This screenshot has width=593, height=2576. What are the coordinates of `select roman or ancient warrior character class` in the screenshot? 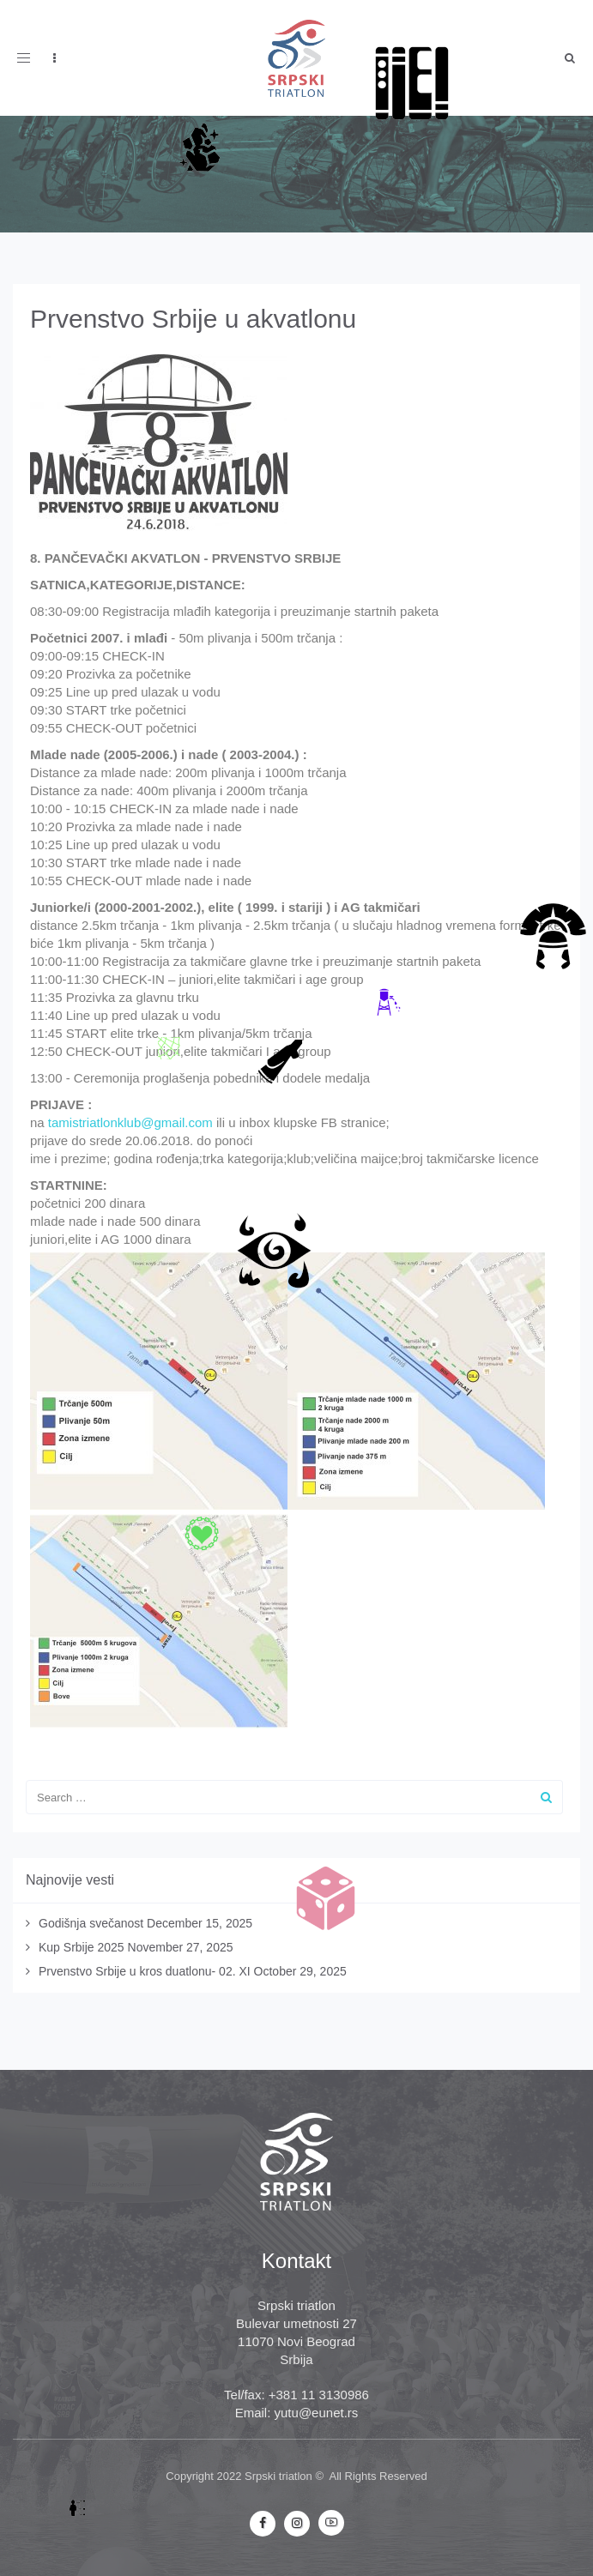 It's located at (553, 936).